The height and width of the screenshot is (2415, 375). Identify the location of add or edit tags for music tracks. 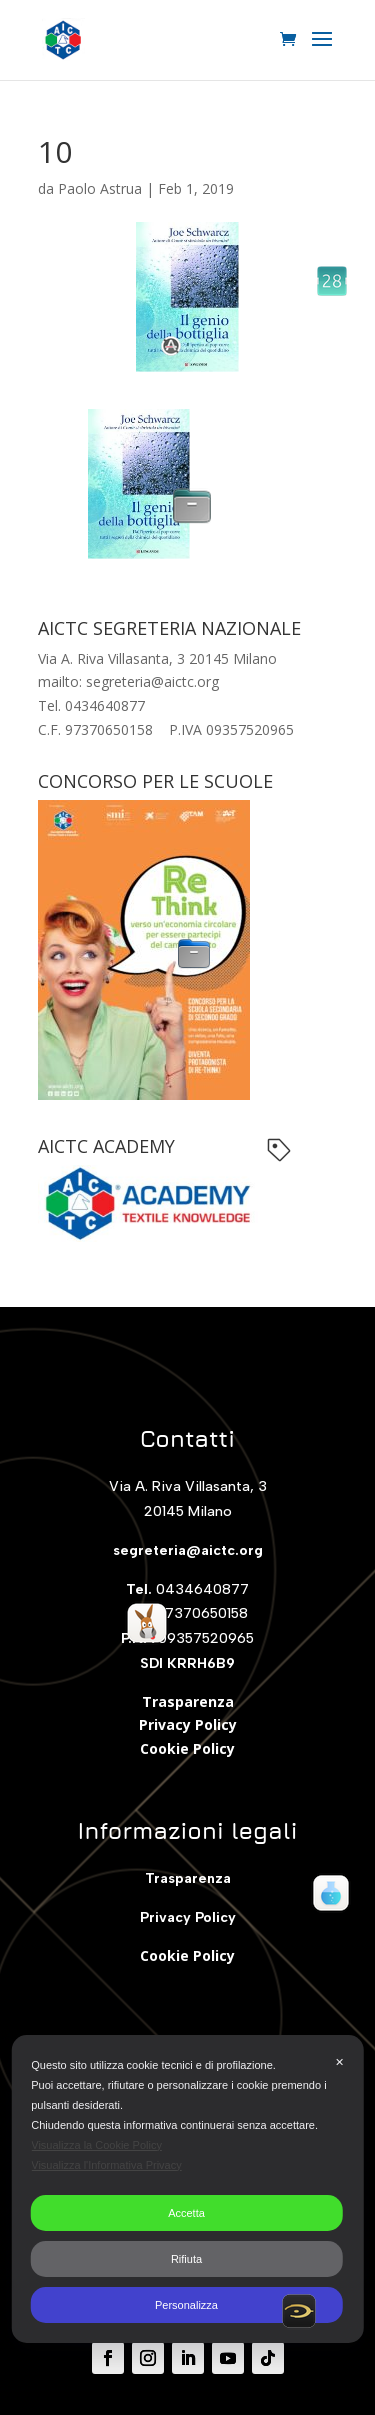
(279, 1150).